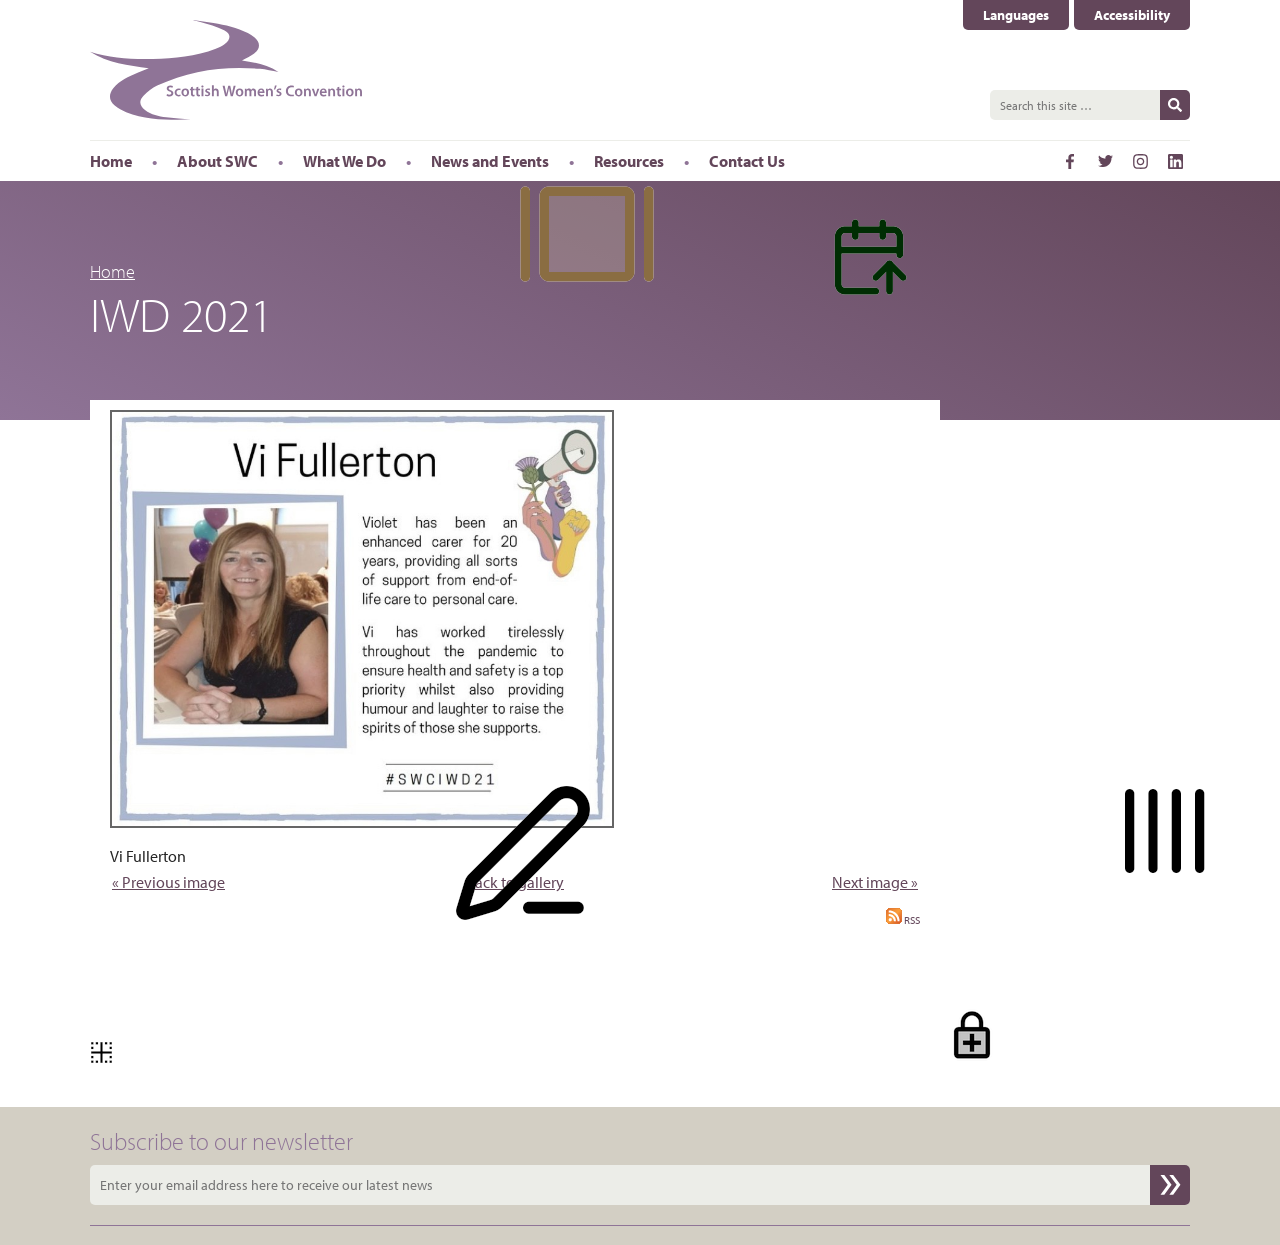  What do you see at coordinates (972, 1036) in the screenshot?
I see `indicates enhanced or additional security protection` at bounding box center [972, 1036].